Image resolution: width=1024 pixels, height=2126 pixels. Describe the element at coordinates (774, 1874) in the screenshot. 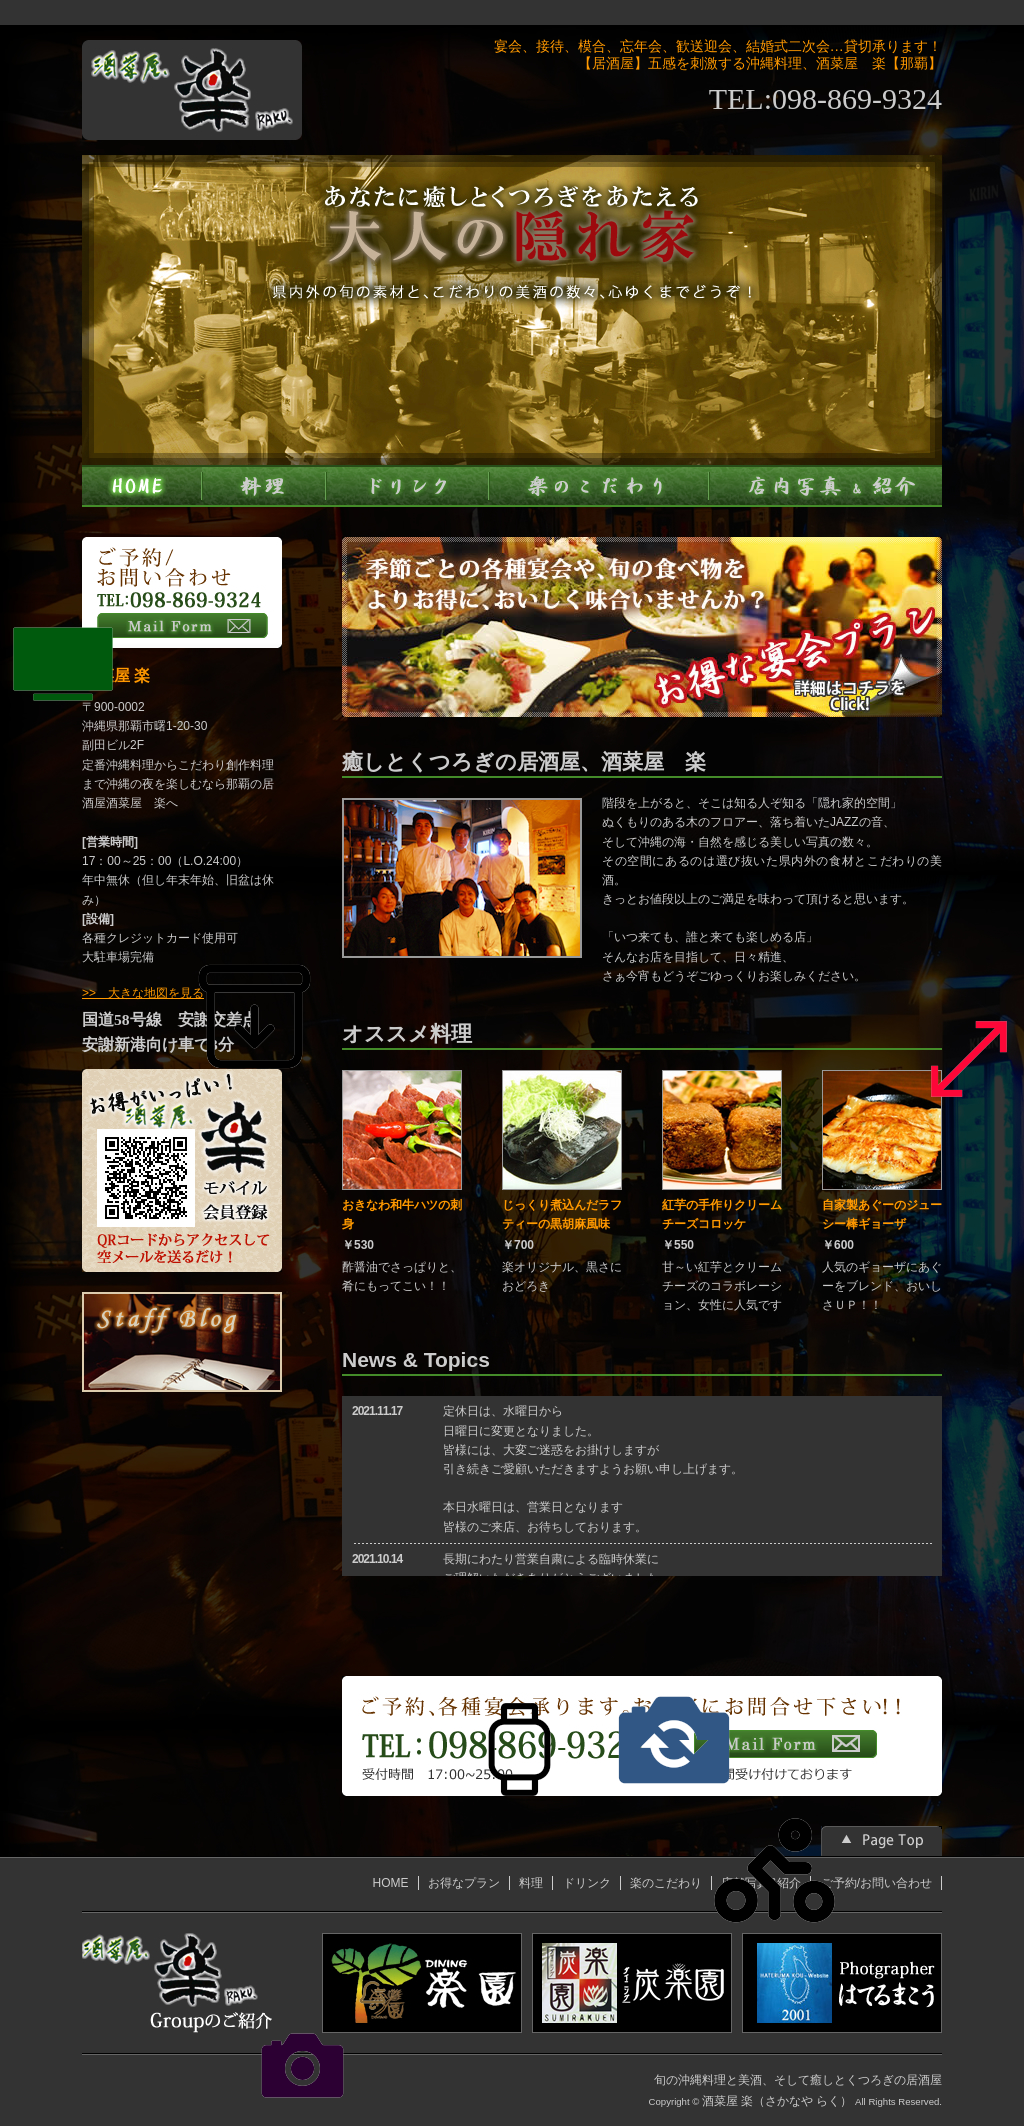

I see `access cycling or bike-related features` at that location.